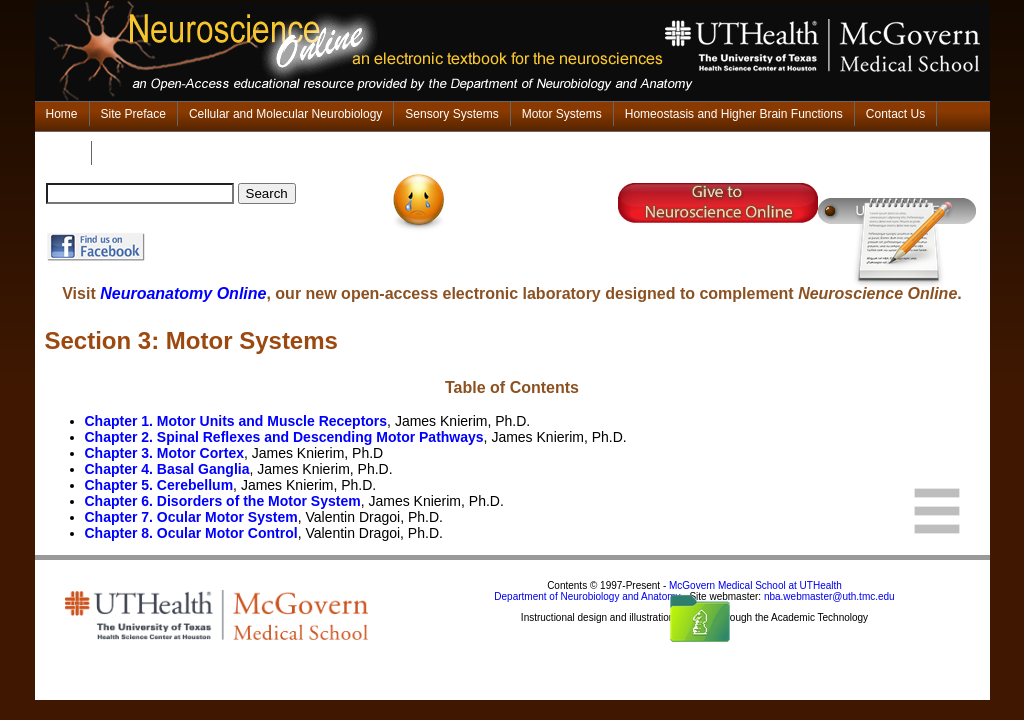  Describe the element at coordinates (937, 511) in the screenshot. I see `justify text to fill both margins` at that location.